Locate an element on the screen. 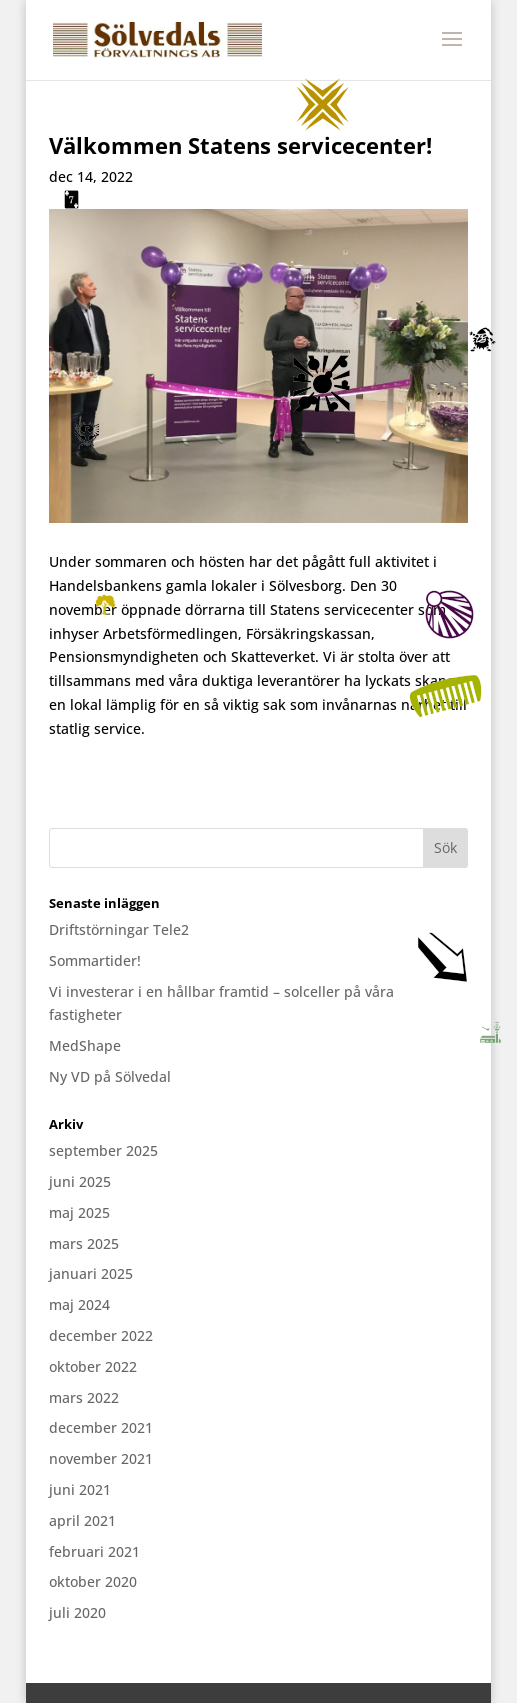 Image resolution: width=517 pixels, height=1703 pixels. seven of clubs playing card is located at coordinates (71, 199).